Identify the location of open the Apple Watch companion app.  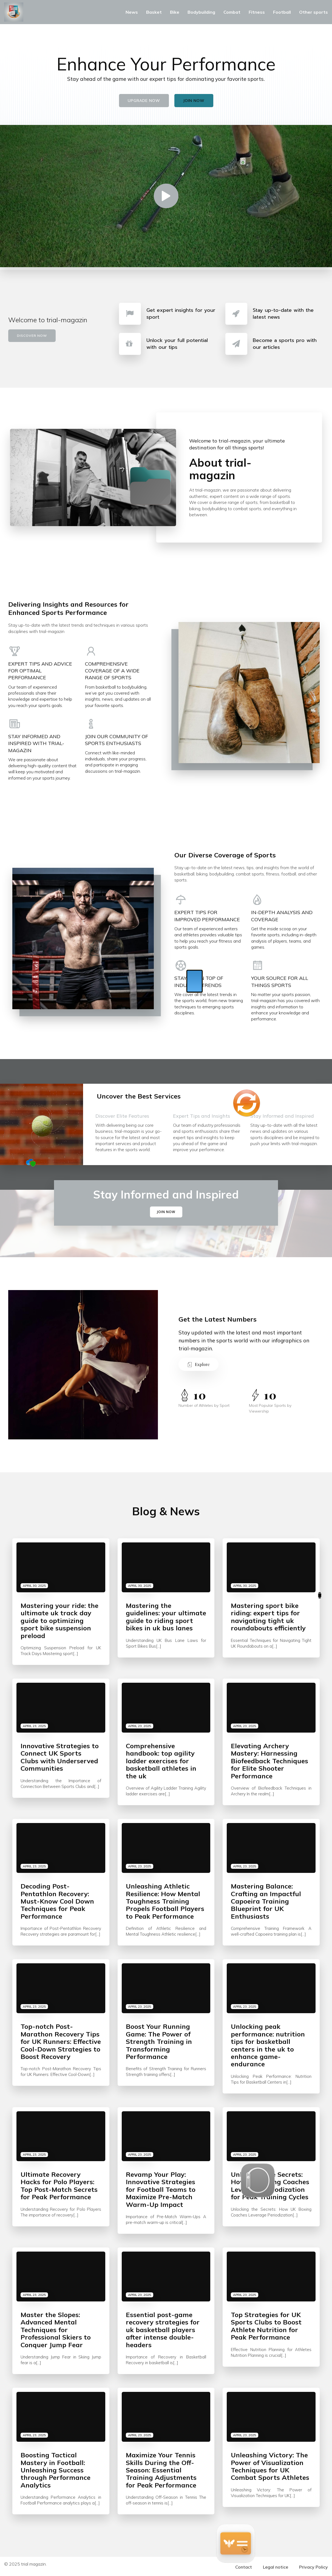
(258, 2180).